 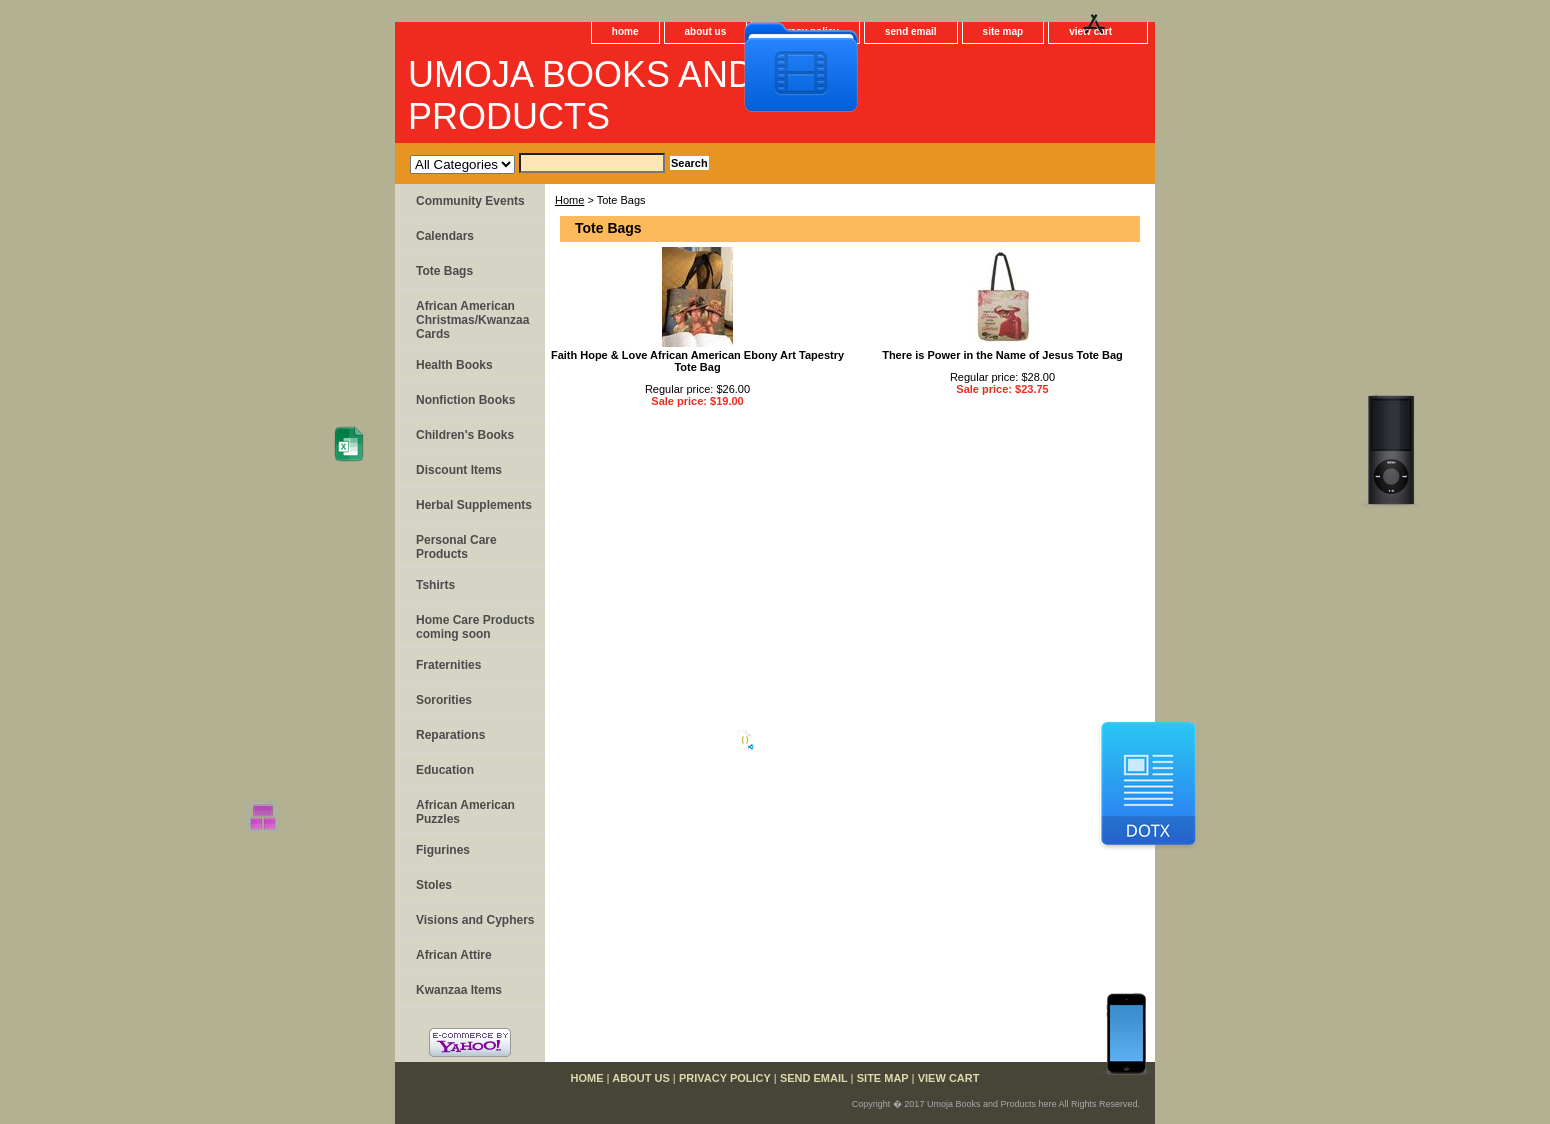 What do you see at coordinates (263, 817) in the screenshot?
I see `select all items in the current view` at bounding box center [263, 817].